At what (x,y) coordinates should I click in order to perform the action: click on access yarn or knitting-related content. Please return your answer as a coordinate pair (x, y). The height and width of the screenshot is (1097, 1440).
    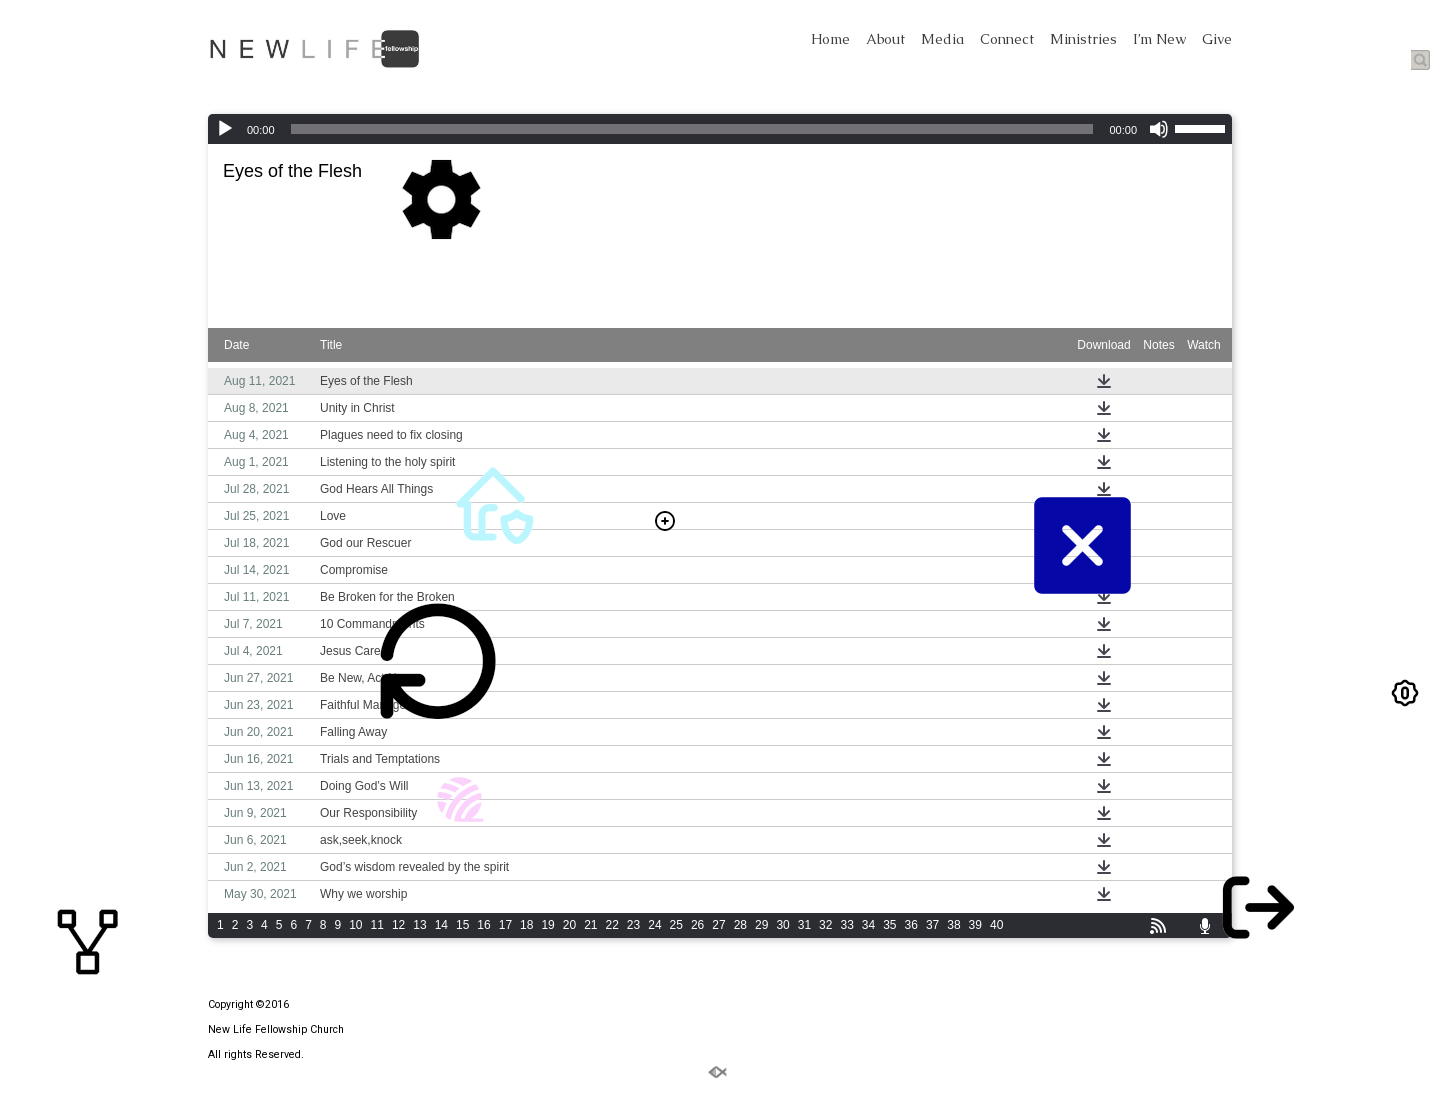
    Looking at the image, I should click on (459, 799).